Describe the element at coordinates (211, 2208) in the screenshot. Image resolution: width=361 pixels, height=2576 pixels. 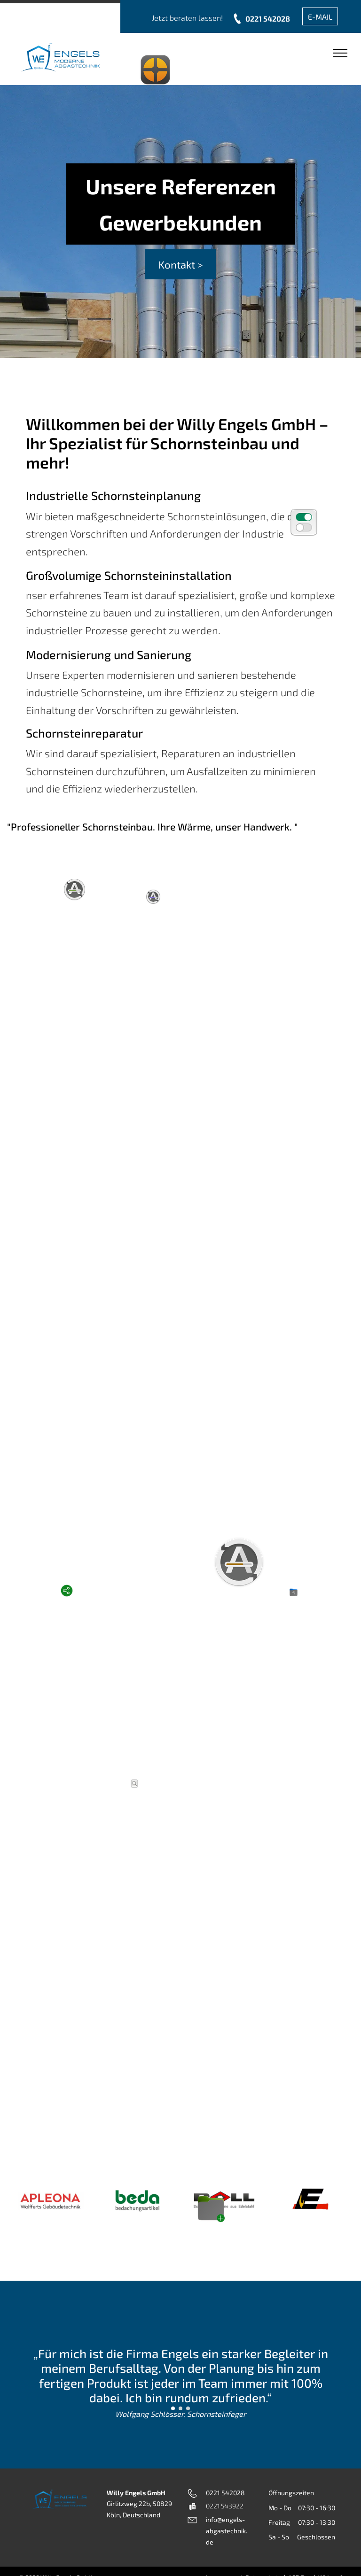
I see `create a new folder` at that location.